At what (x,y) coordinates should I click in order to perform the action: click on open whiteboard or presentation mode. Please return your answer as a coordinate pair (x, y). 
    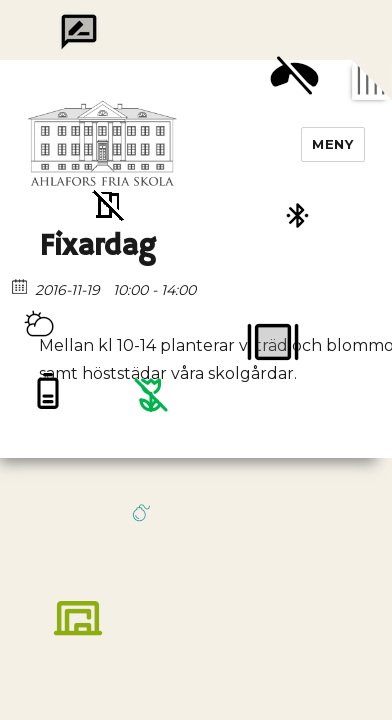
    Looking at the image, I should click on (78, 619).